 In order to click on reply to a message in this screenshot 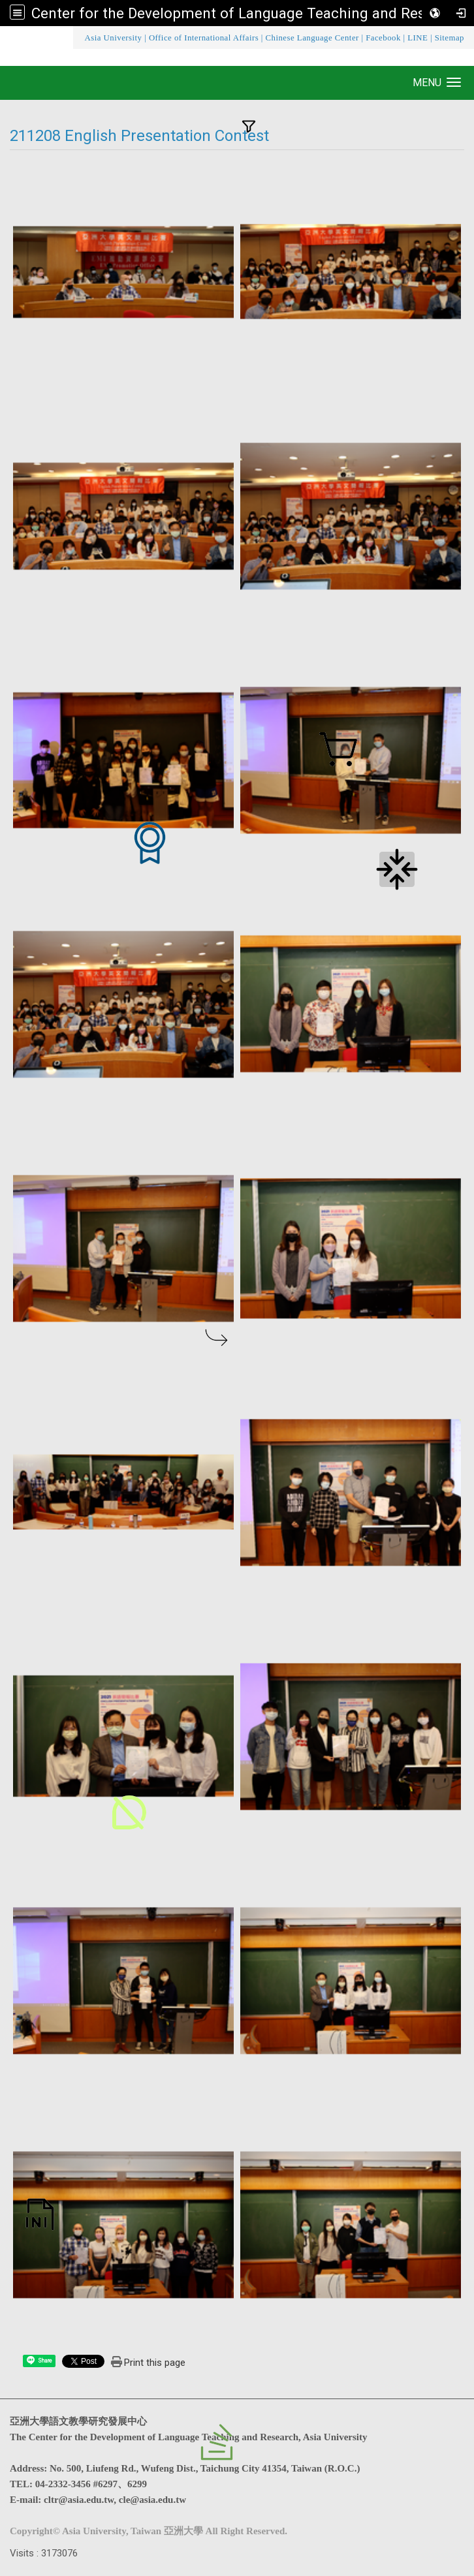, I will do `click(216, 1337)`.